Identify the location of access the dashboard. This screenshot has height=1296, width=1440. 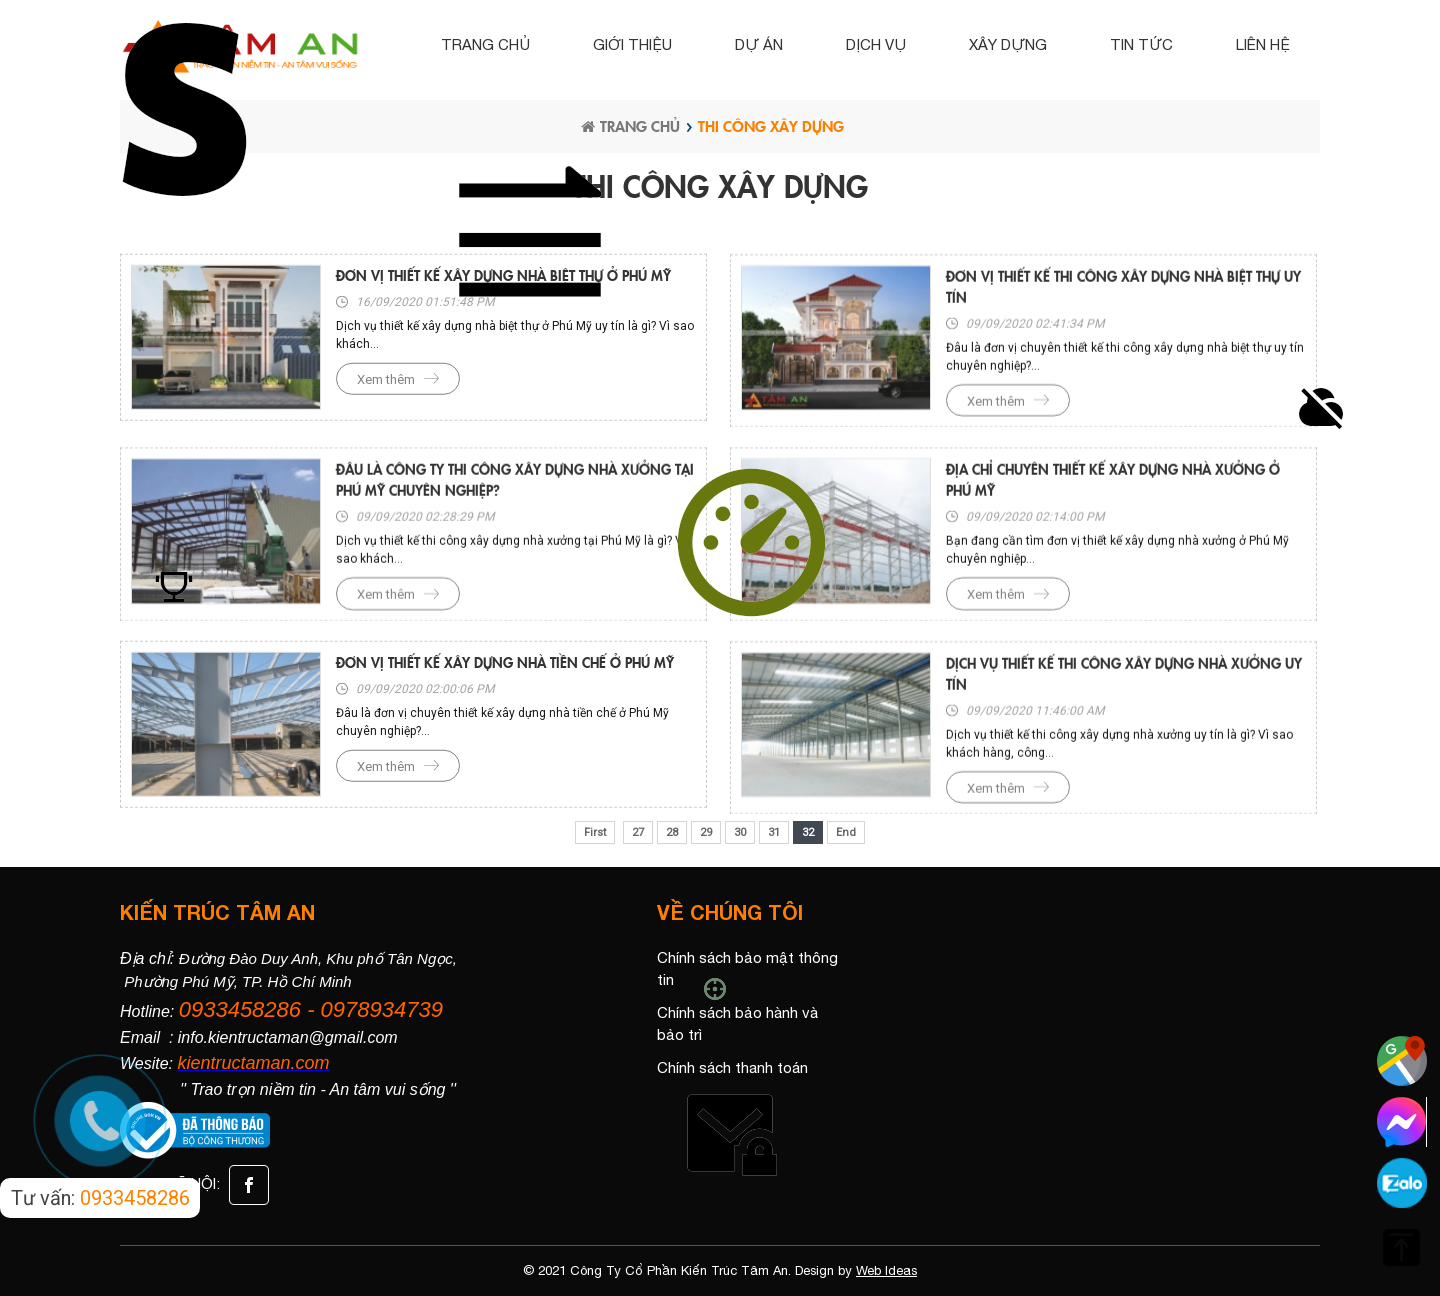
(751, 542).